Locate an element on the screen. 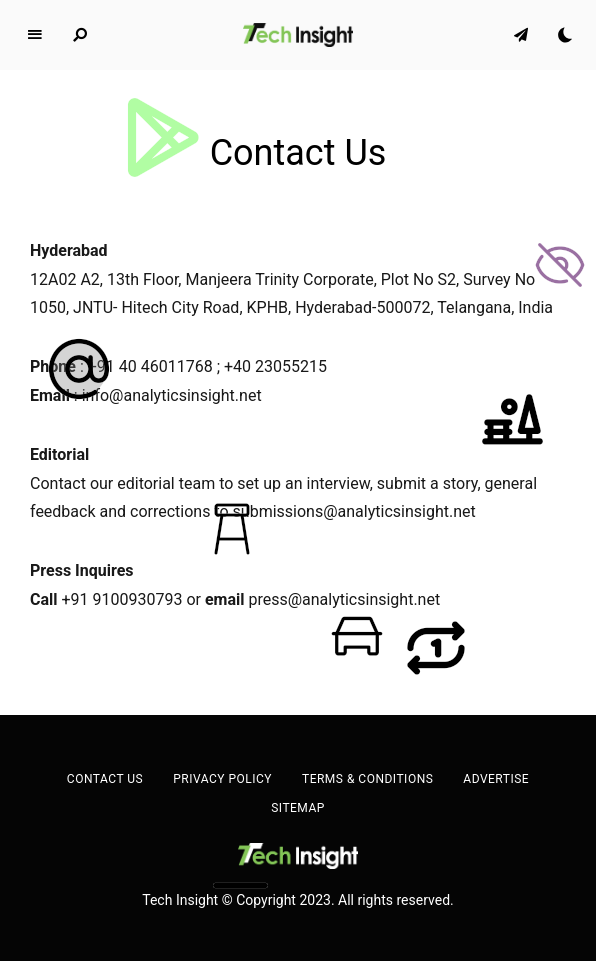 Image resolution: width=596 pixels, height=961 pixels. repeat current track once is located at coordinates (436, 648).